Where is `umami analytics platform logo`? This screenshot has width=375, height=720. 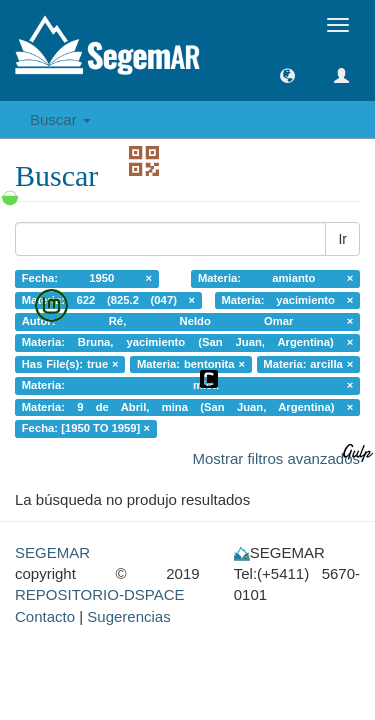
umami analytics platform logo is located at coordinates (10, 198).